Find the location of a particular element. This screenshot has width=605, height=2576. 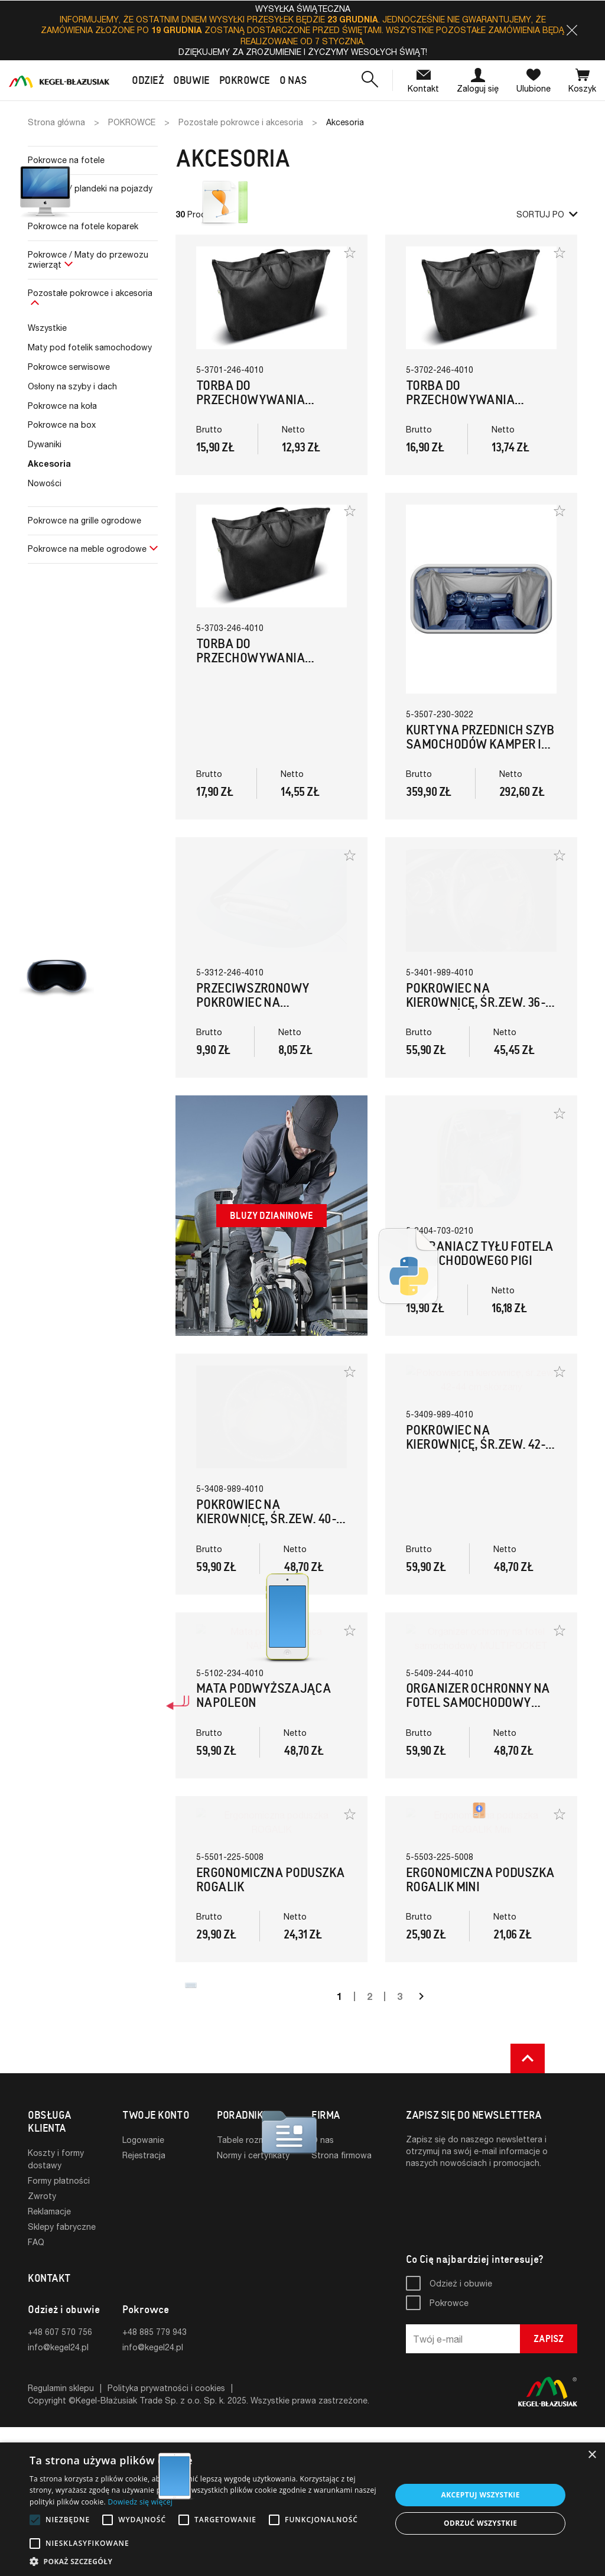

open your documents folder is located at coordinates (289, 2133).